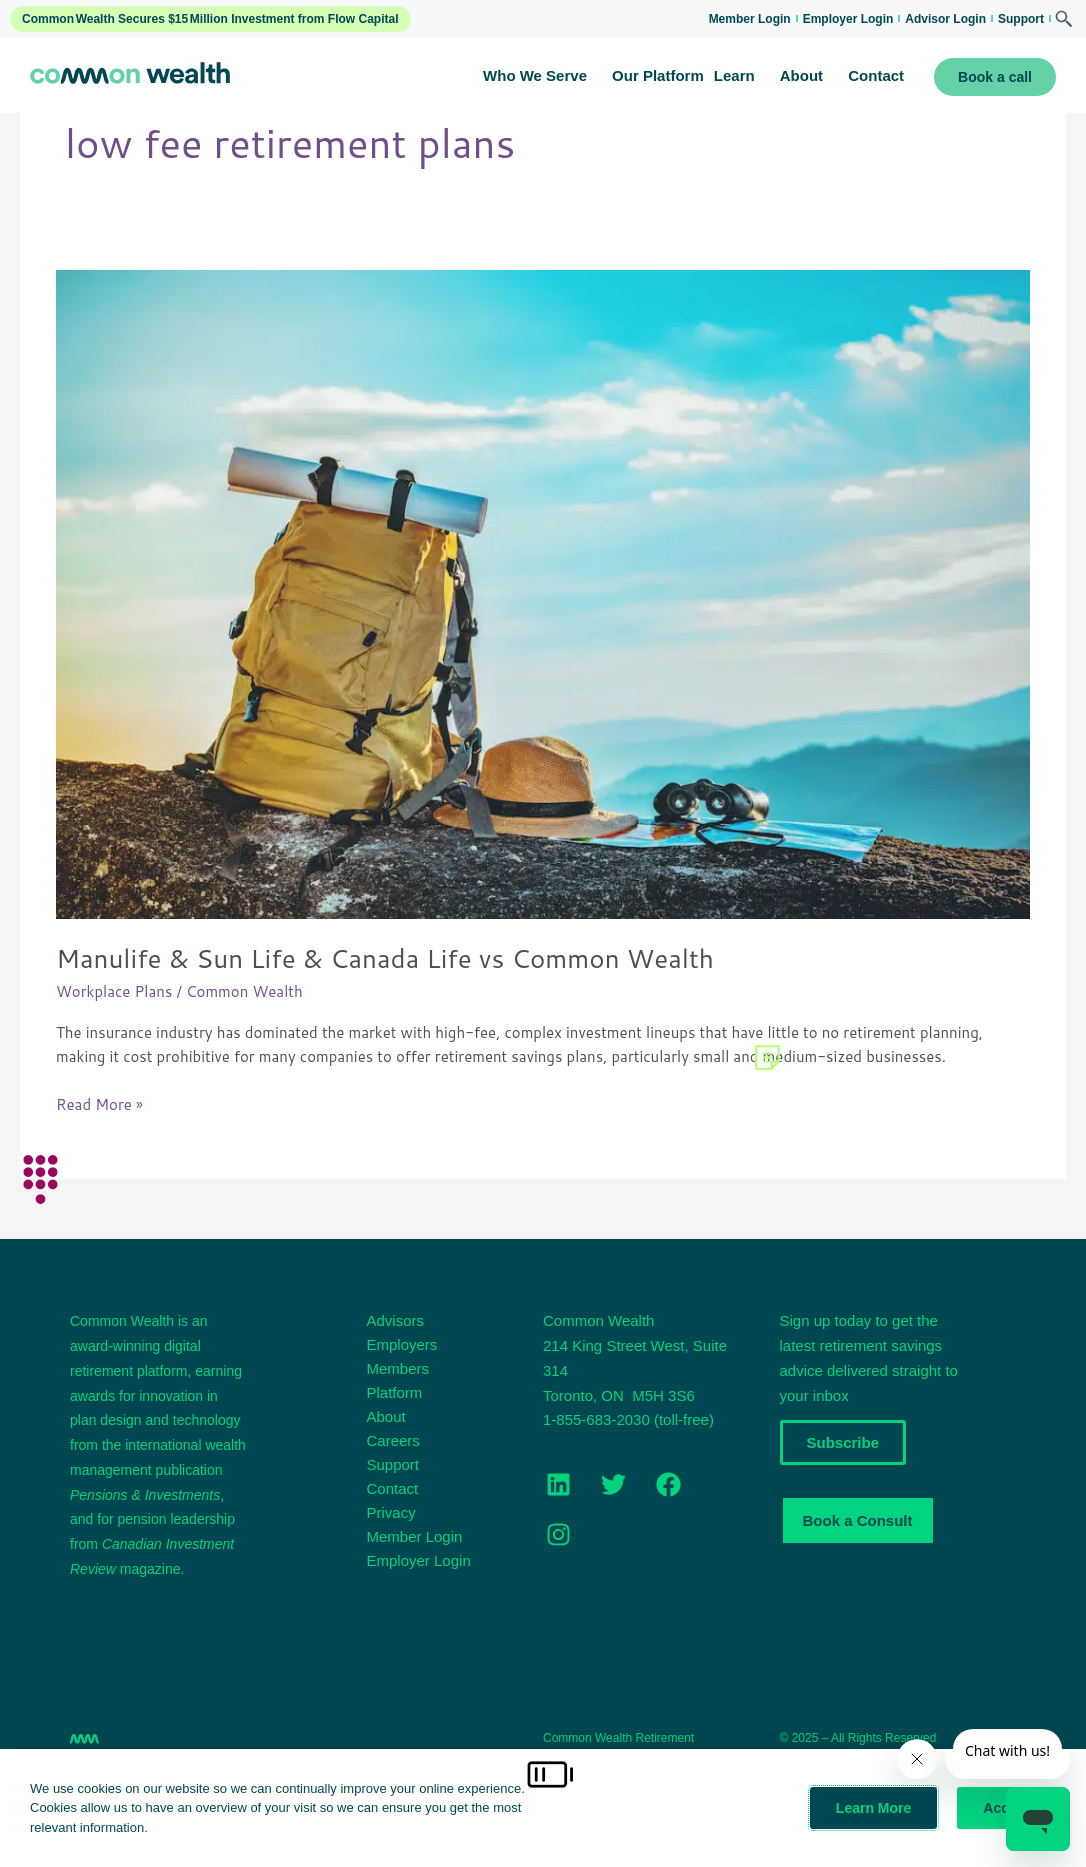 Image resolution: width=1086 pixels, height=1867 pixels. I want to click on open the phone dial pad, so click(40, 1179).